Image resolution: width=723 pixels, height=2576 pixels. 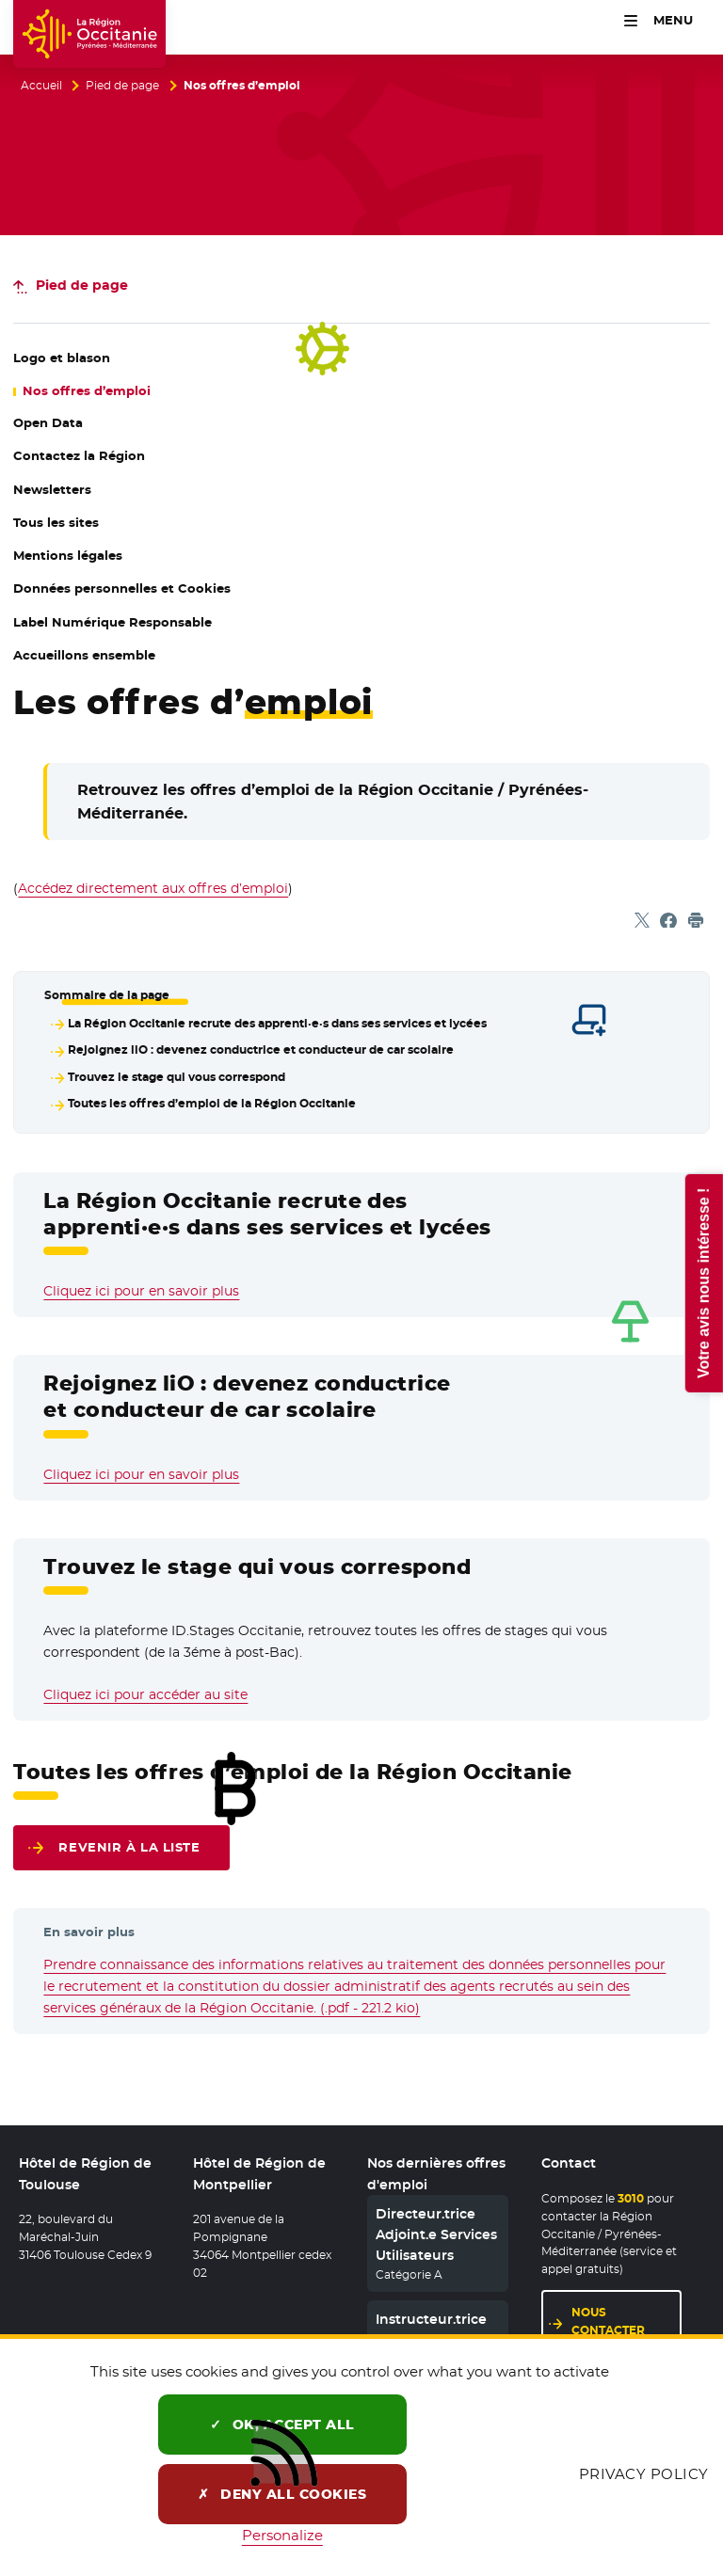 What do you see at coordinates (322, 348) in the screenshot?
I see `access settings or preferences` at bounding box center [322, 348].